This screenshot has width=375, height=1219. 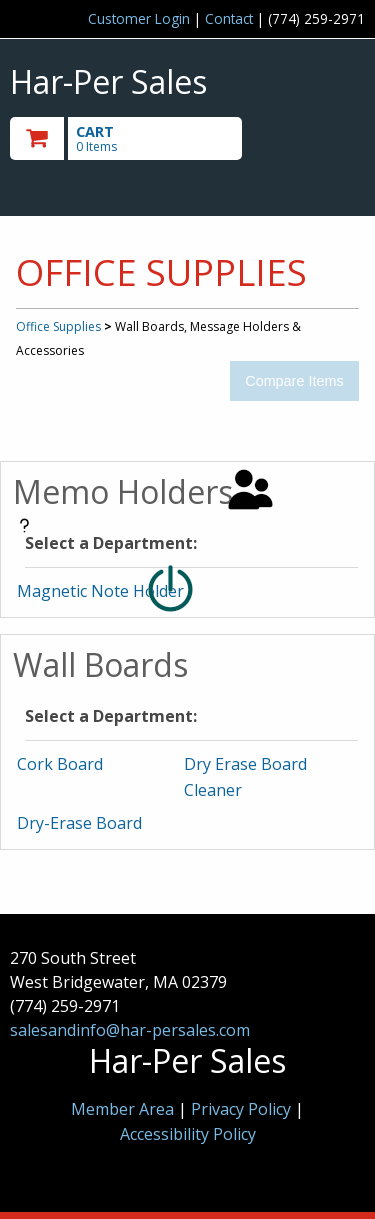 I want to click on view contacts or friends list, so click(x=250, y=489).